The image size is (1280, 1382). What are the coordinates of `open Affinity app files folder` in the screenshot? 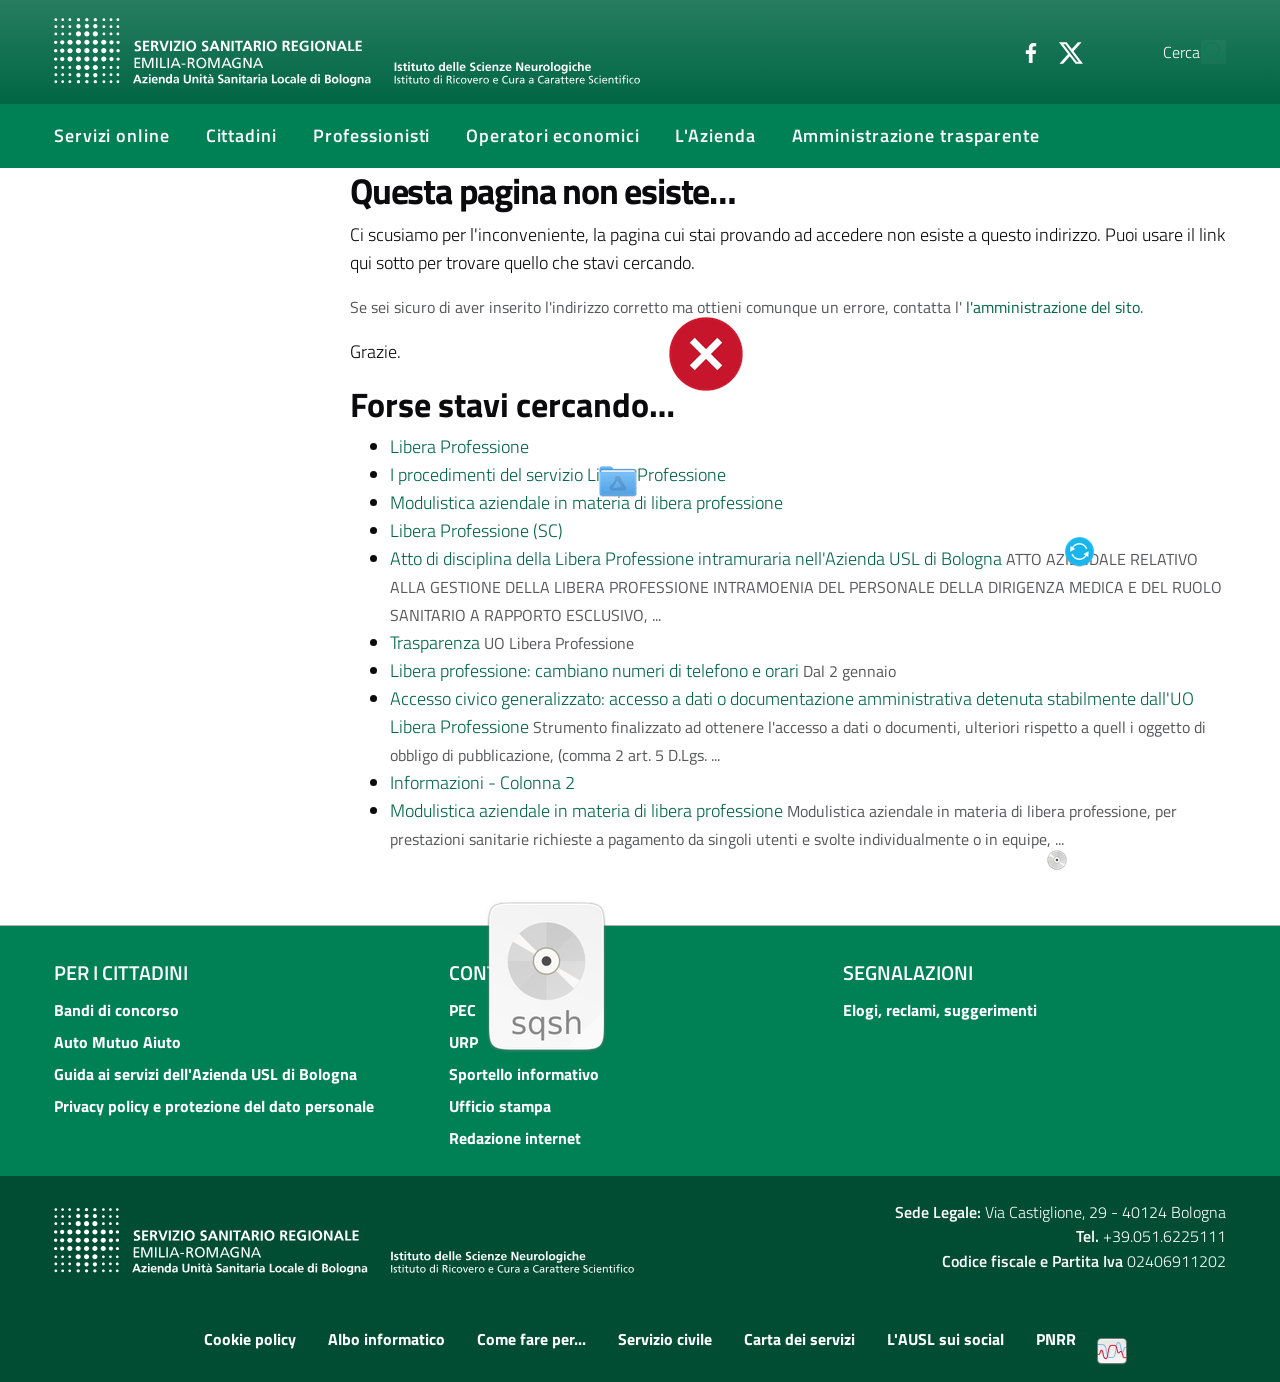 It's located at (618, 481).